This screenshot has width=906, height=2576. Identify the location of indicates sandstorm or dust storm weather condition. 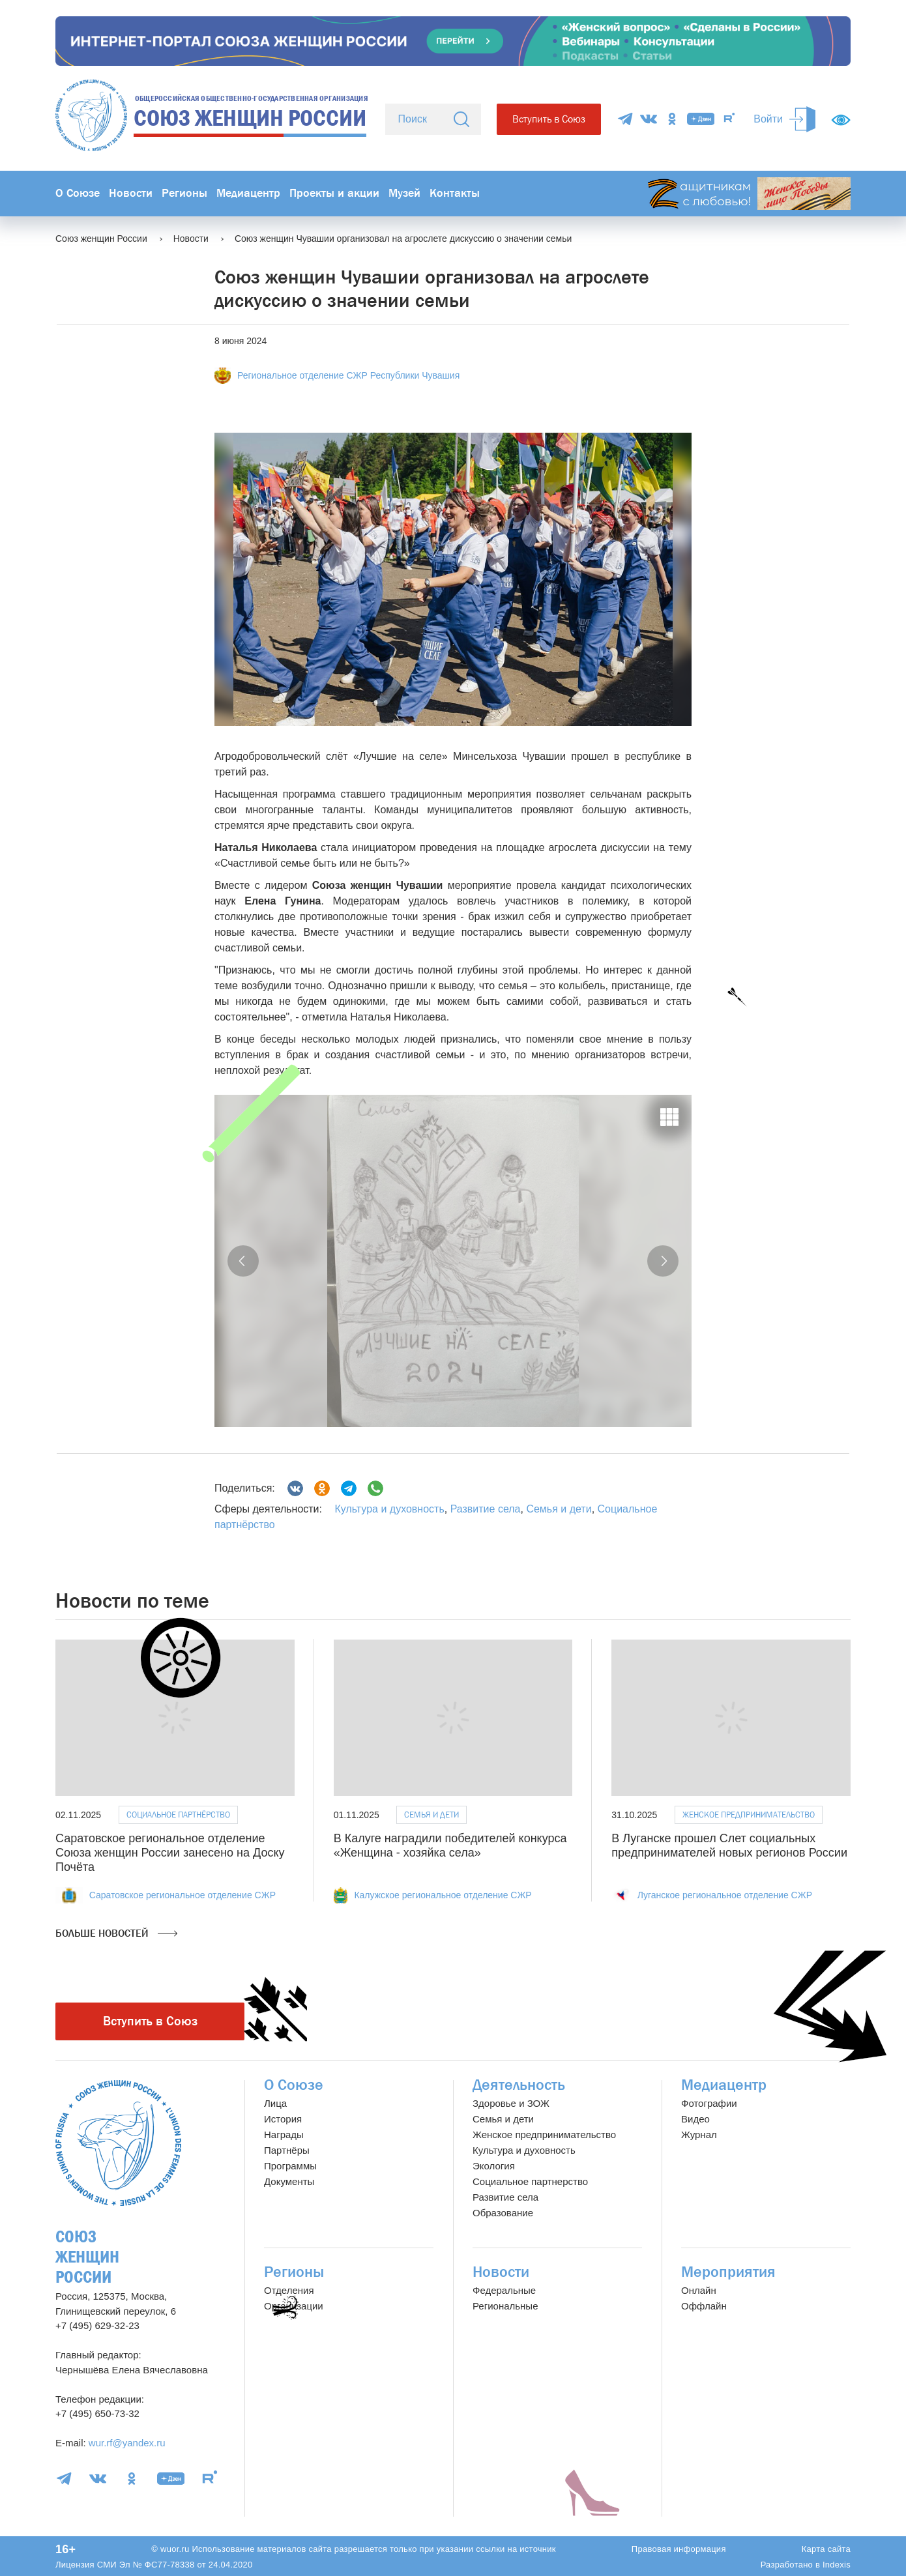
(285, 2308).